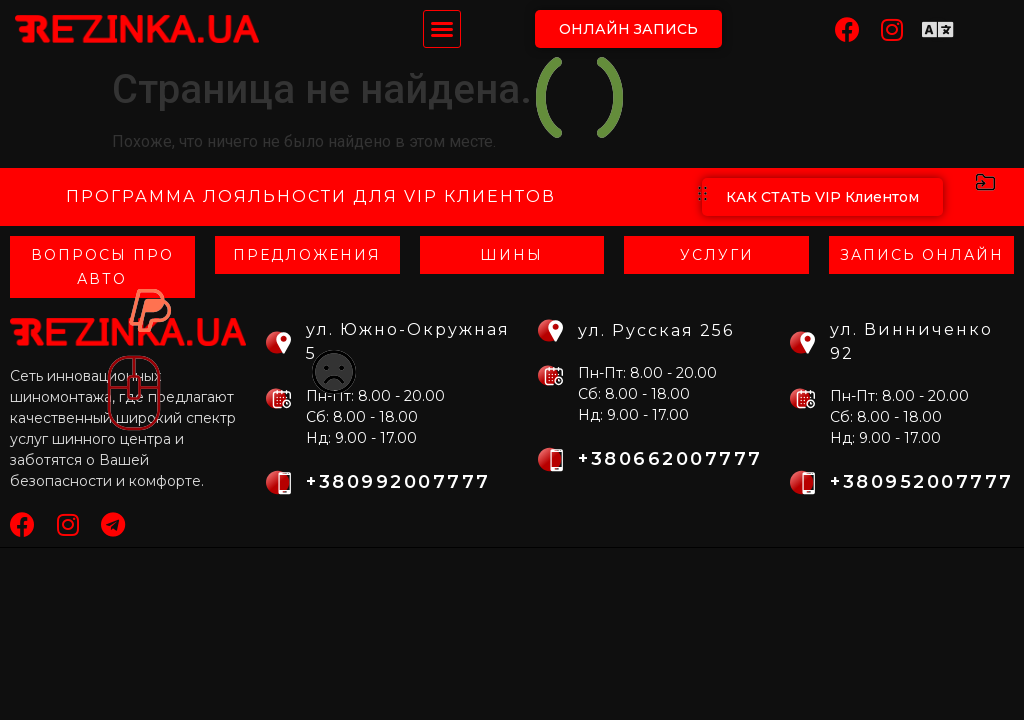 The width and height of the screenshot is (1024, 720). Describe the element at coordinates (149, 310) in the screenshot. I see `pay with PayPal` at that location.